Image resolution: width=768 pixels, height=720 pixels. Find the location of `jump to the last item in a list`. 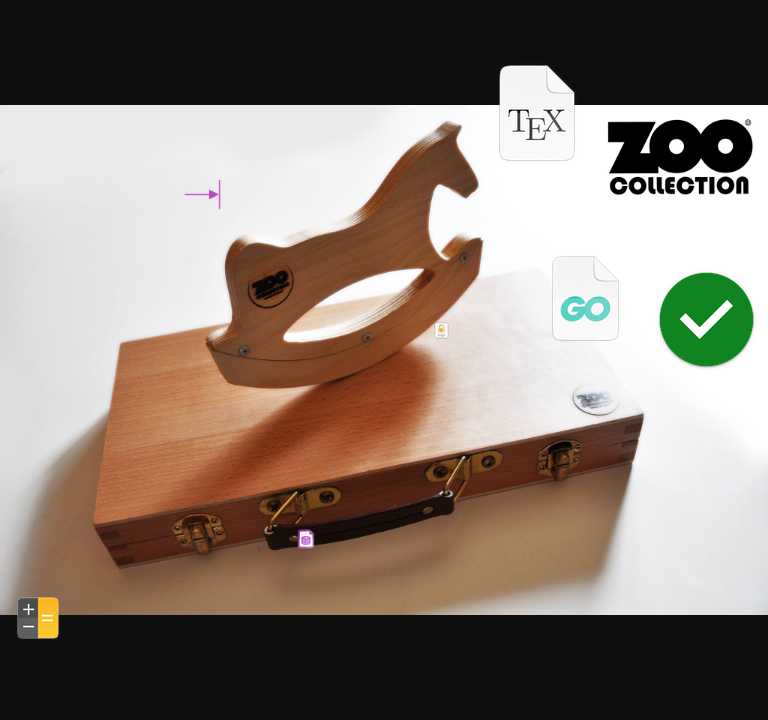

jump to the last item in a list is located at coordinates (202, 194).